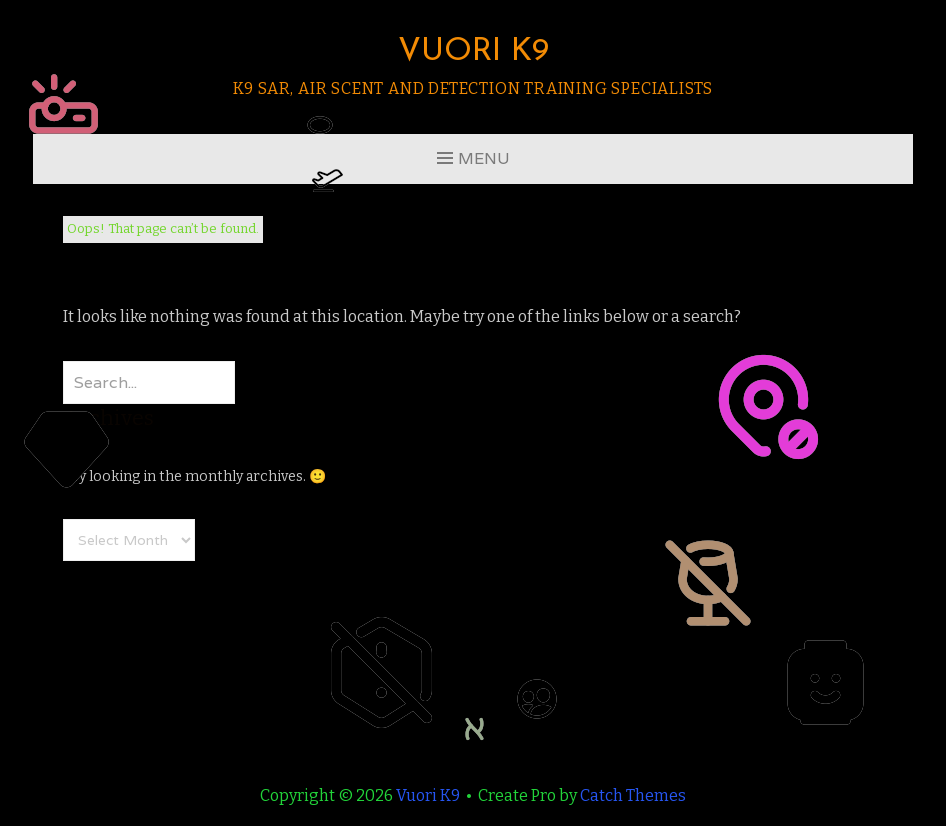 Image resolution: width=946 pixels, height=826 pixels. Describe the element at coordinates (537, 699) in the screenshot. I see `view group or team members` at that location.